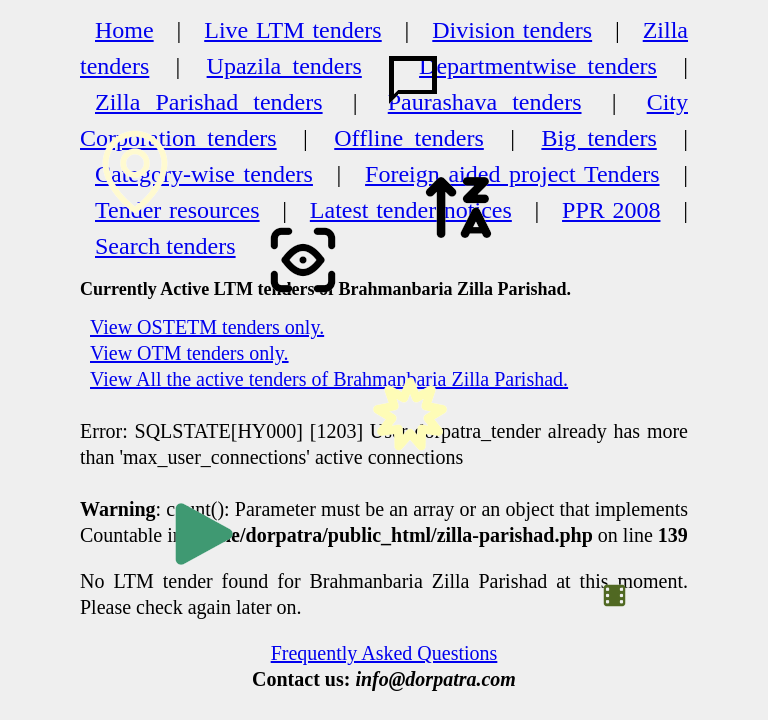 This screenshot has height=720, width=768. Describe the element at coordinates (410, 414) in the screenshot. I see `represents the Bahá'í faith symbol` at that location.